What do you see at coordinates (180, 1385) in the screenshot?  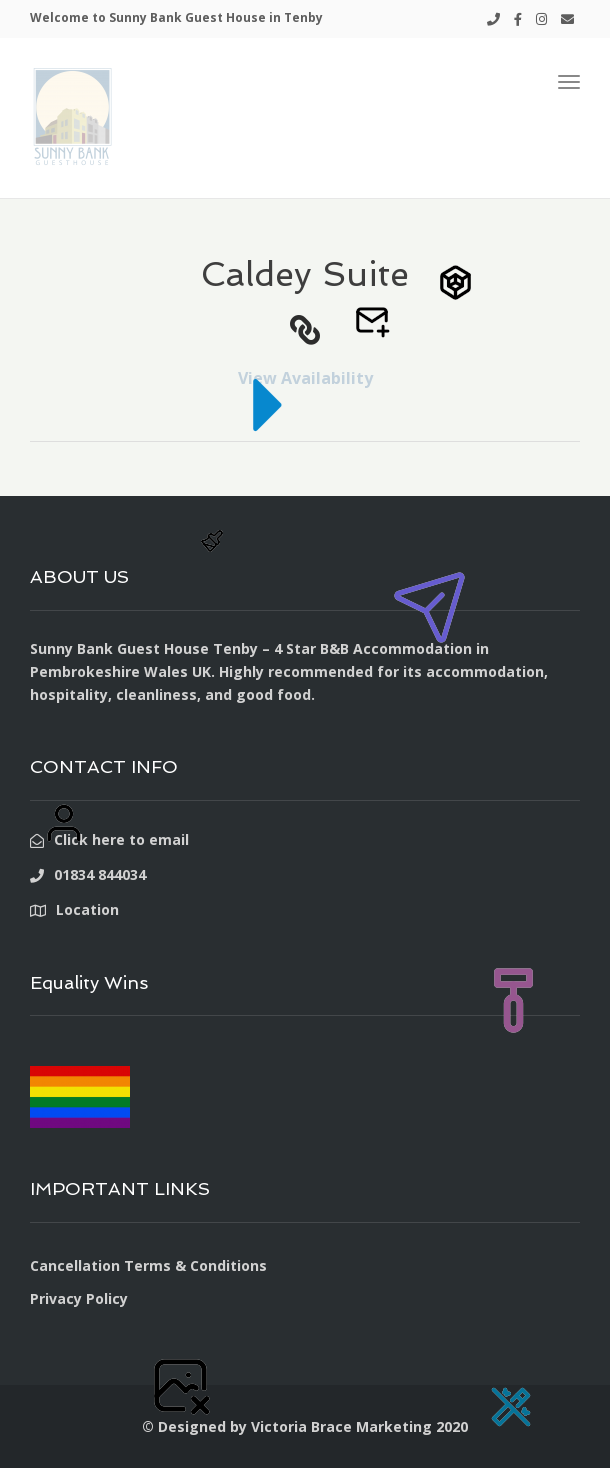 I see `remove or delete a photo` at bounding box center [180, 1385].